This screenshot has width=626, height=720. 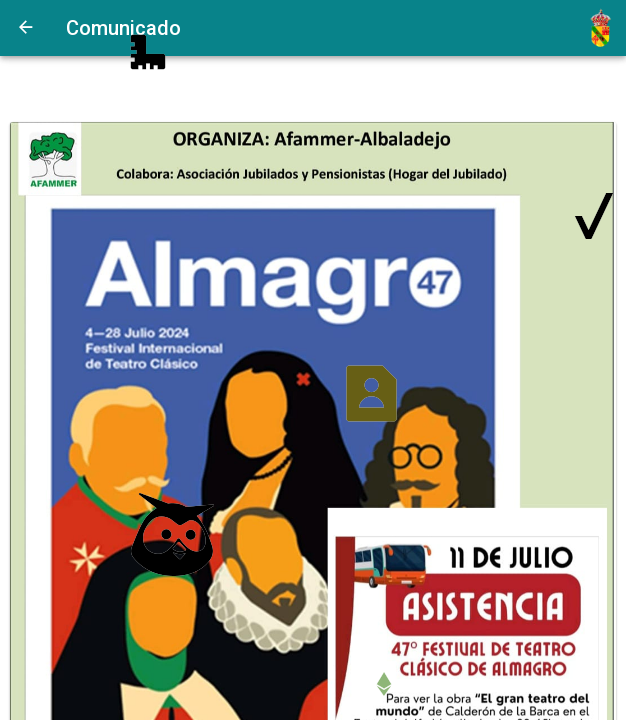 I want to click on open hootsuite social media management app, so click(x=172, y=534).